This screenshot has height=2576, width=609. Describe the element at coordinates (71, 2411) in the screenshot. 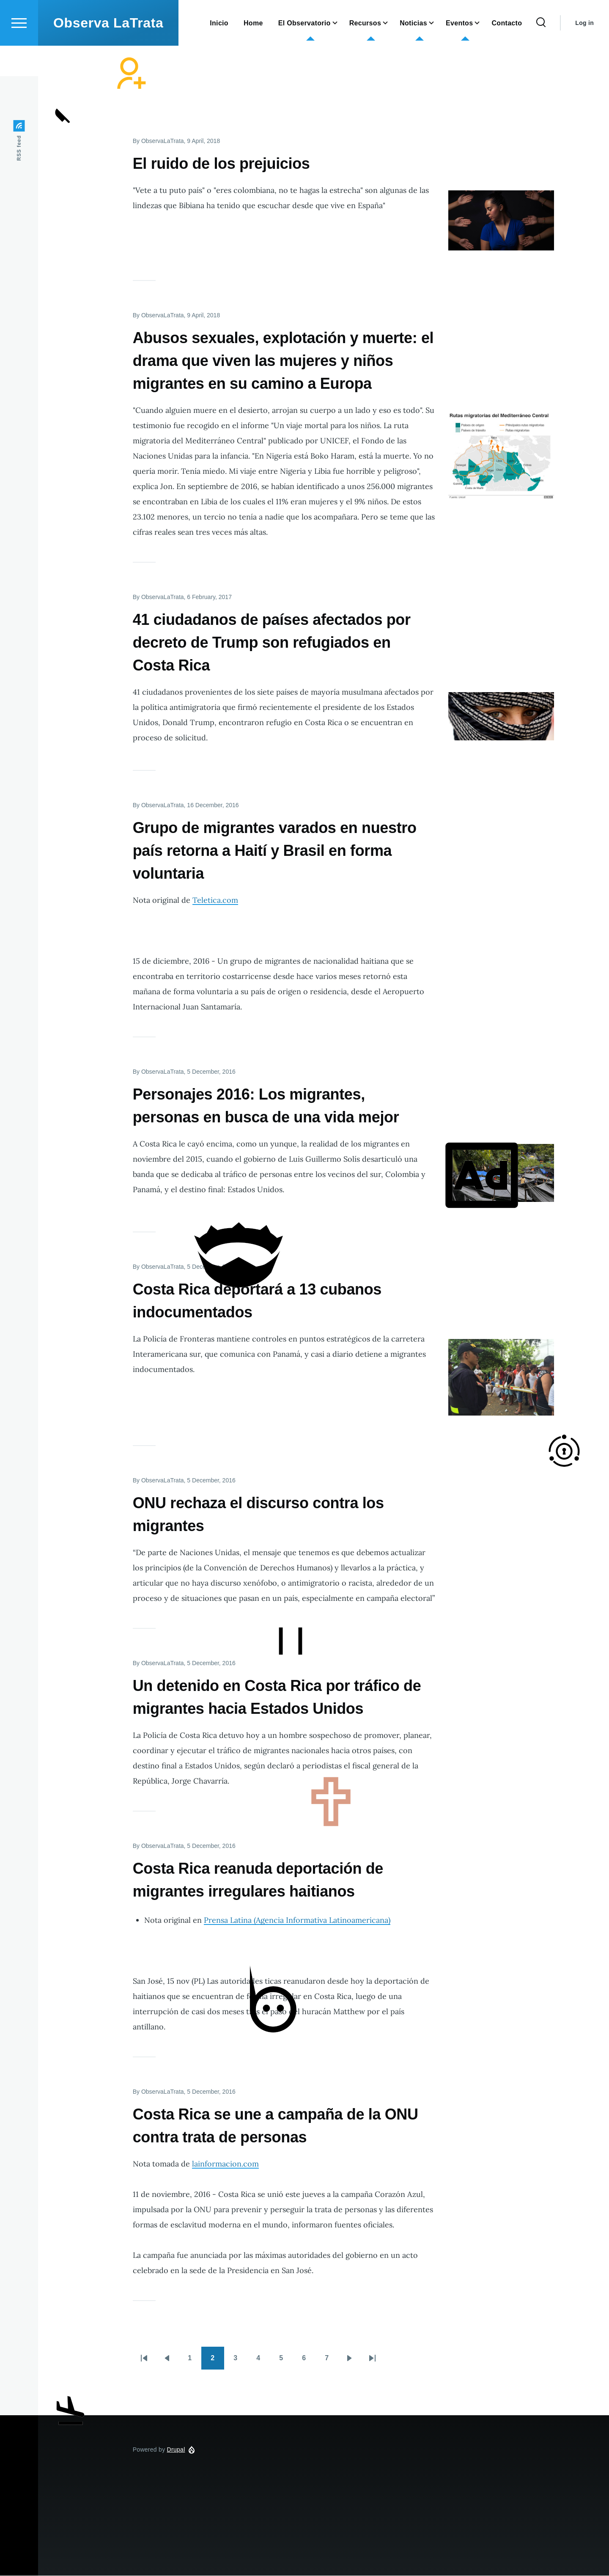

I see `indicates arriving flight status` at that location.